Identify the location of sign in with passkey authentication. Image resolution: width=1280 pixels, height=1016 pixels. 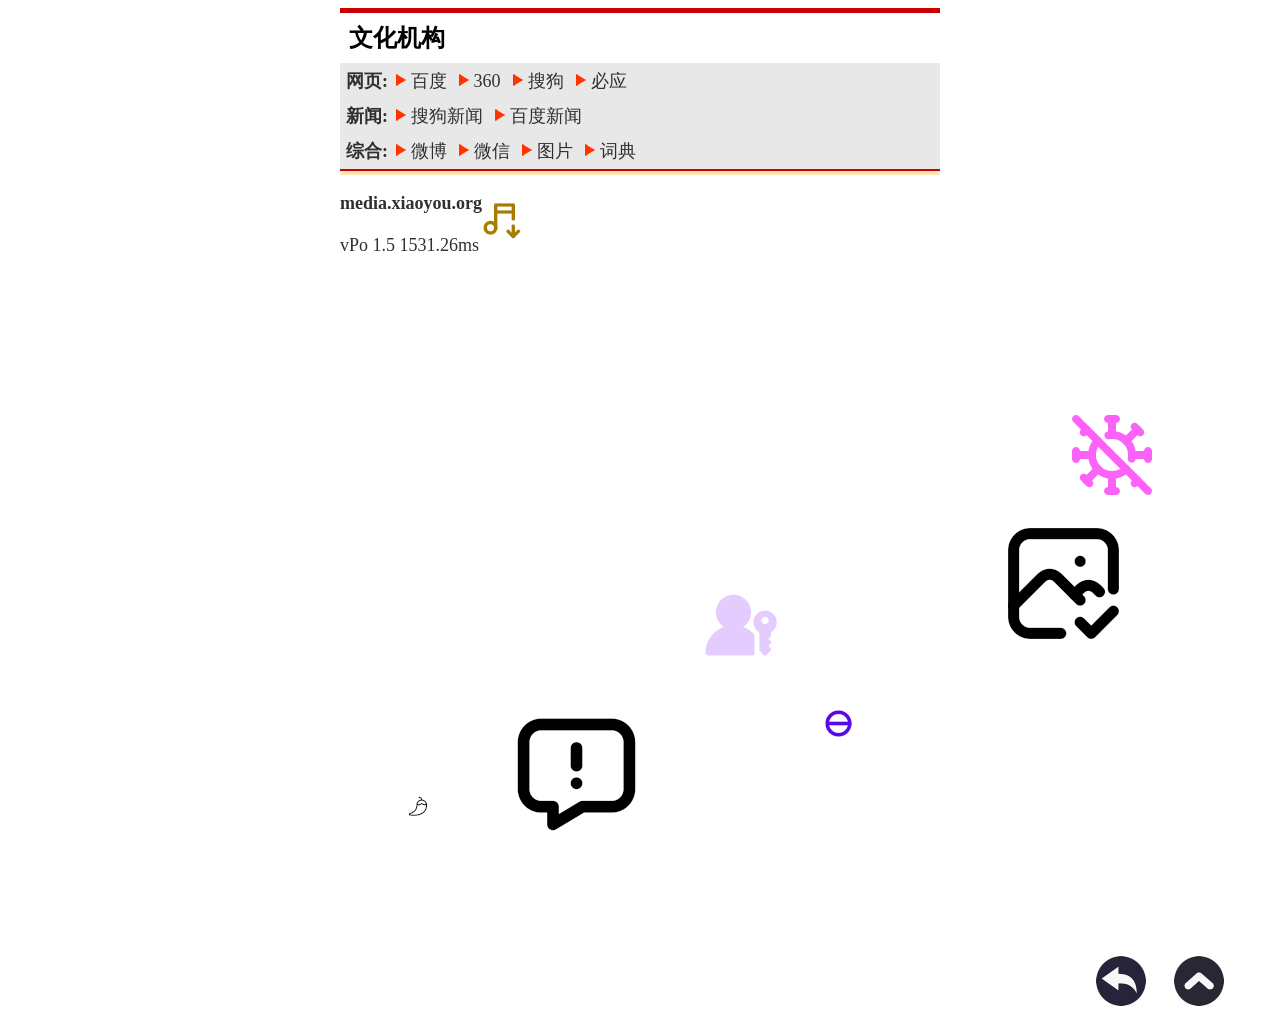
(740, 627).